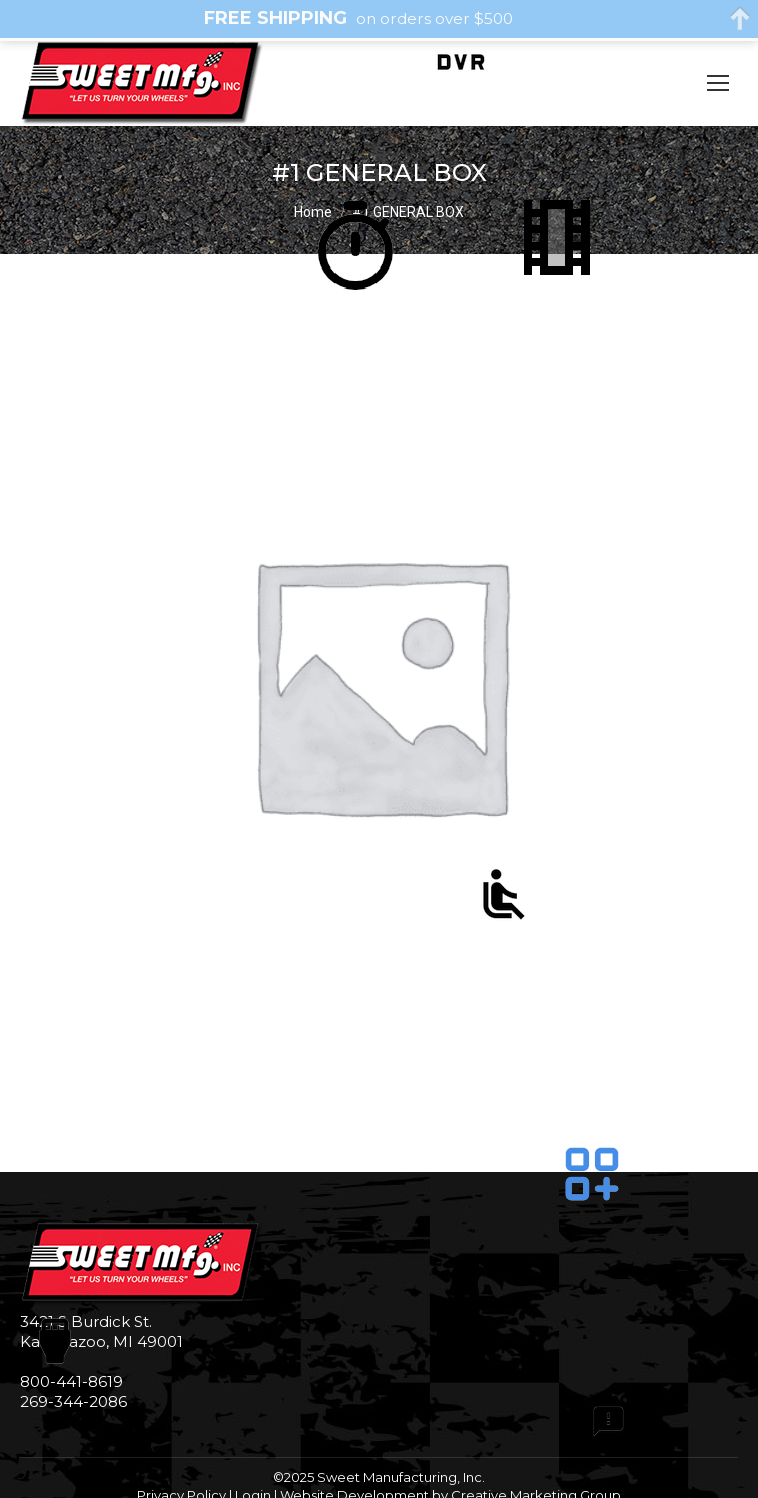  Describe the element at coordinates (608, 1421) in the screenshot. I see `submit feedback or comments` at that location.